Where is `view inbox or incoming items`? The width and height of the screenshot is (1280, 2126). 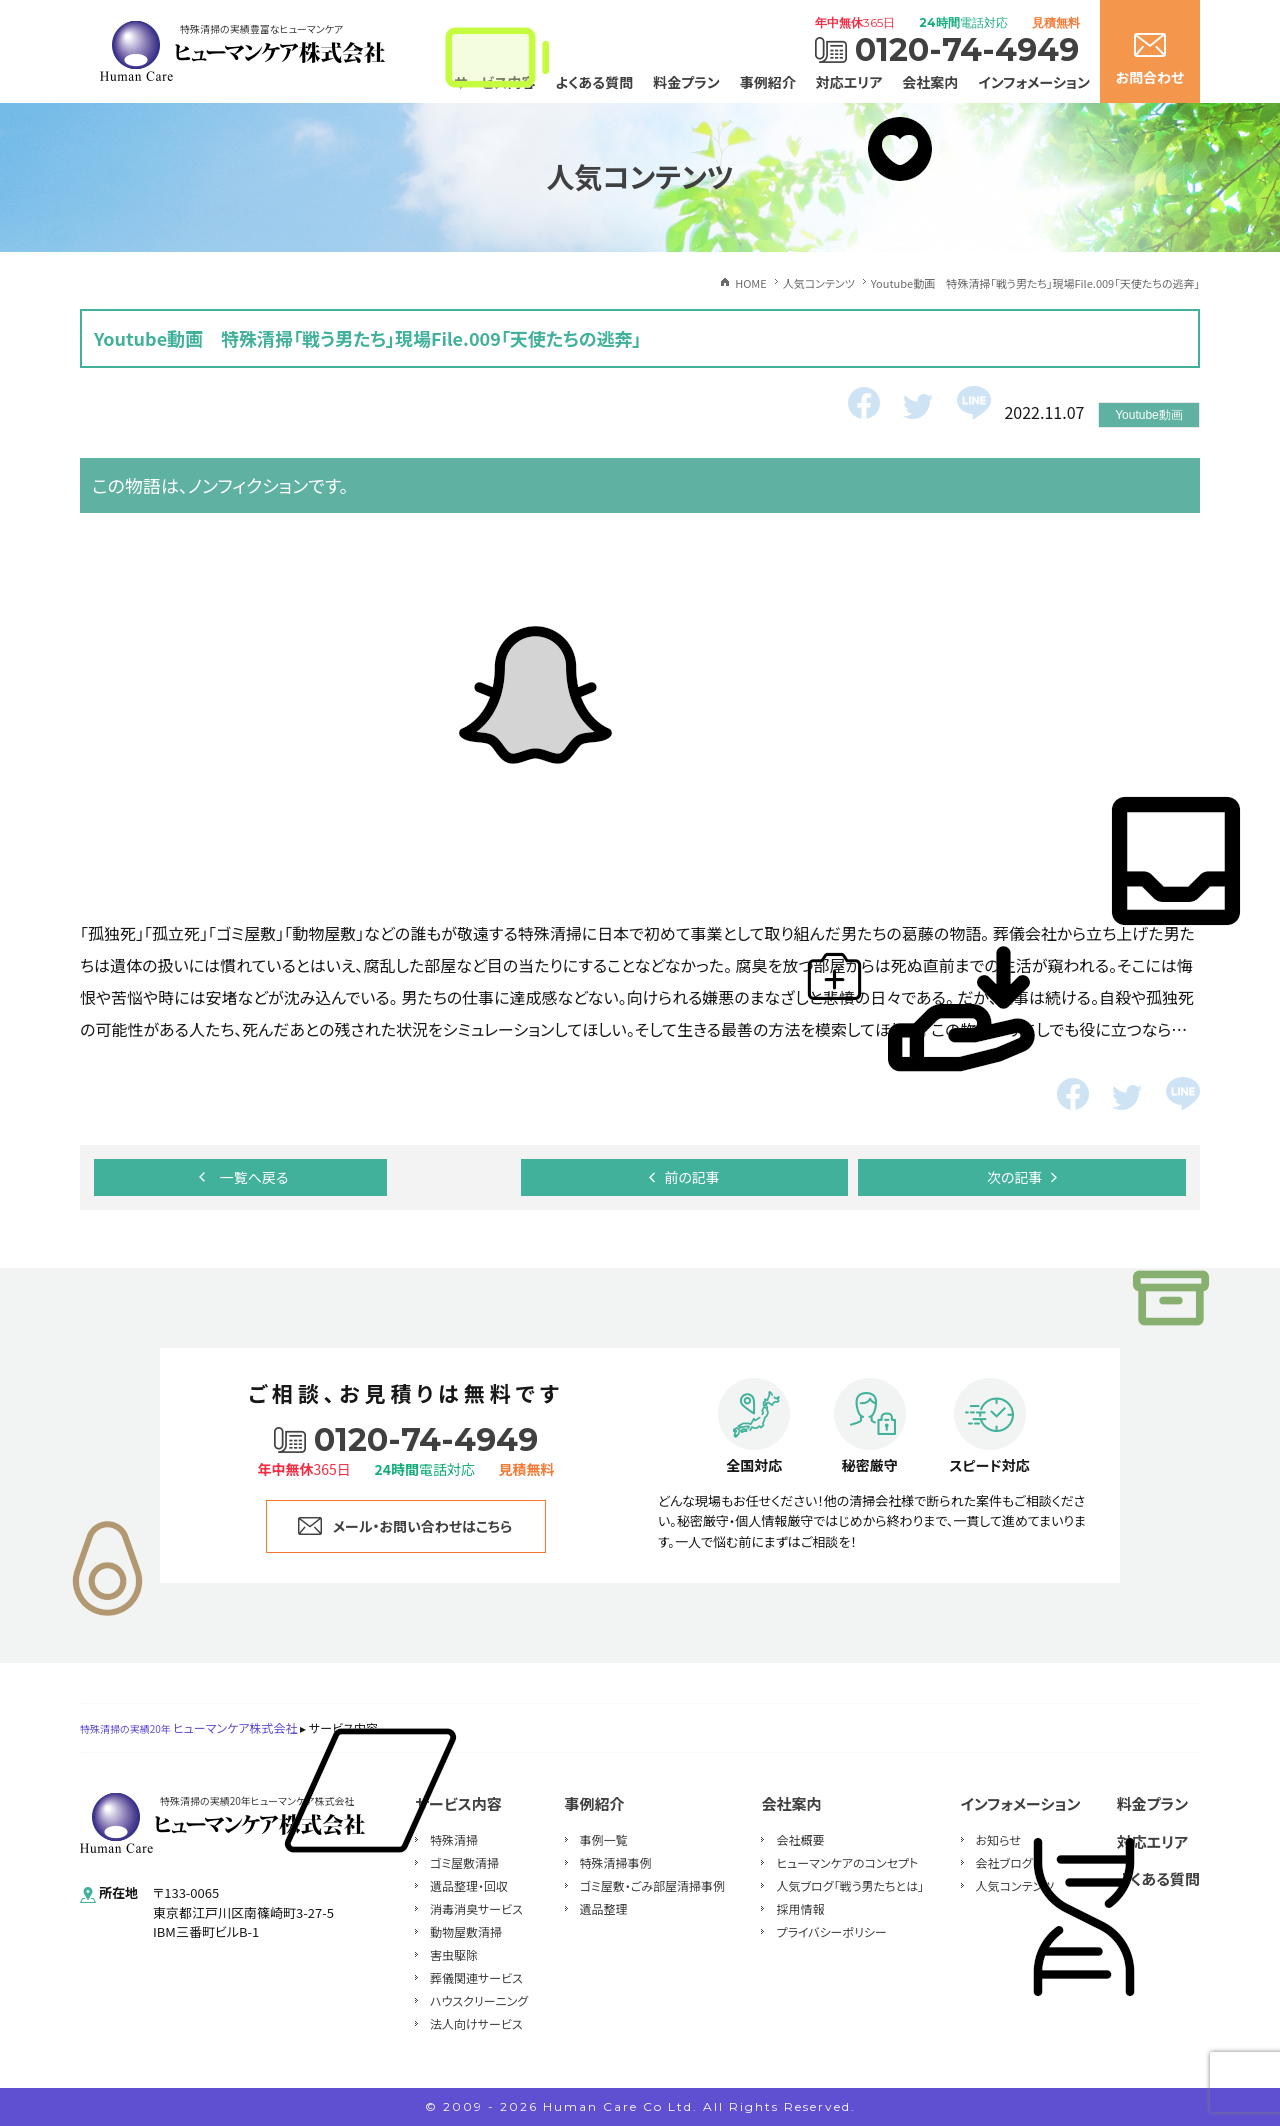 view inbox or incoming items is located at coordinates (1176, 861).